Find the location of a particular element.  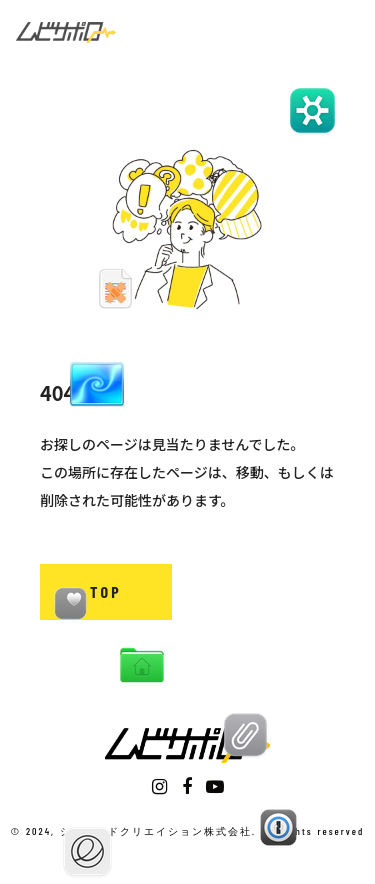

open screen saver settings is located at coordinates (97, 385).